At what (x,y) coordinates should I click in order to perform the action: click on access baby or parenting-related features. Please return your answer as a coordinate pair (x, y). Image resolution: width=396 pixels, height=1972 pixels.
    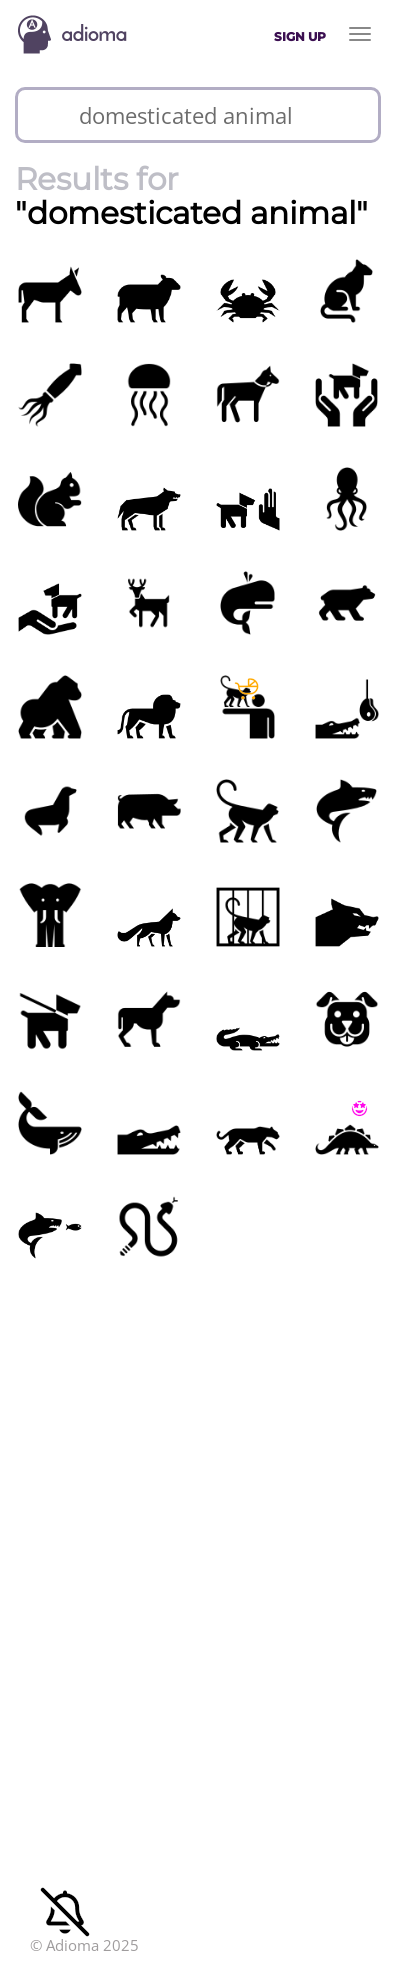
    Looking at the image, I should click on (247, 688).